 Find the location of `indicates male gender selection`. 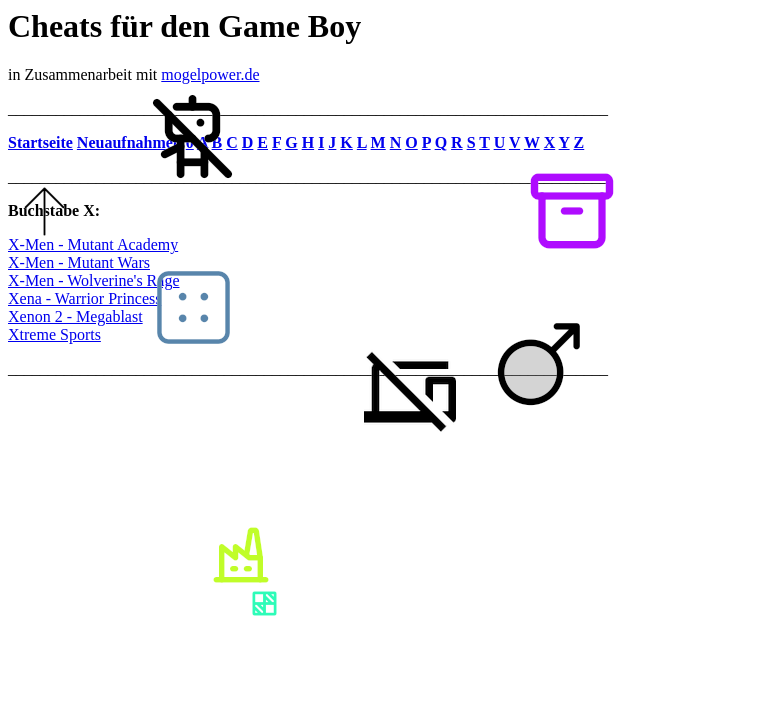

indicates male gender selection is located at coordinates (540, 362).